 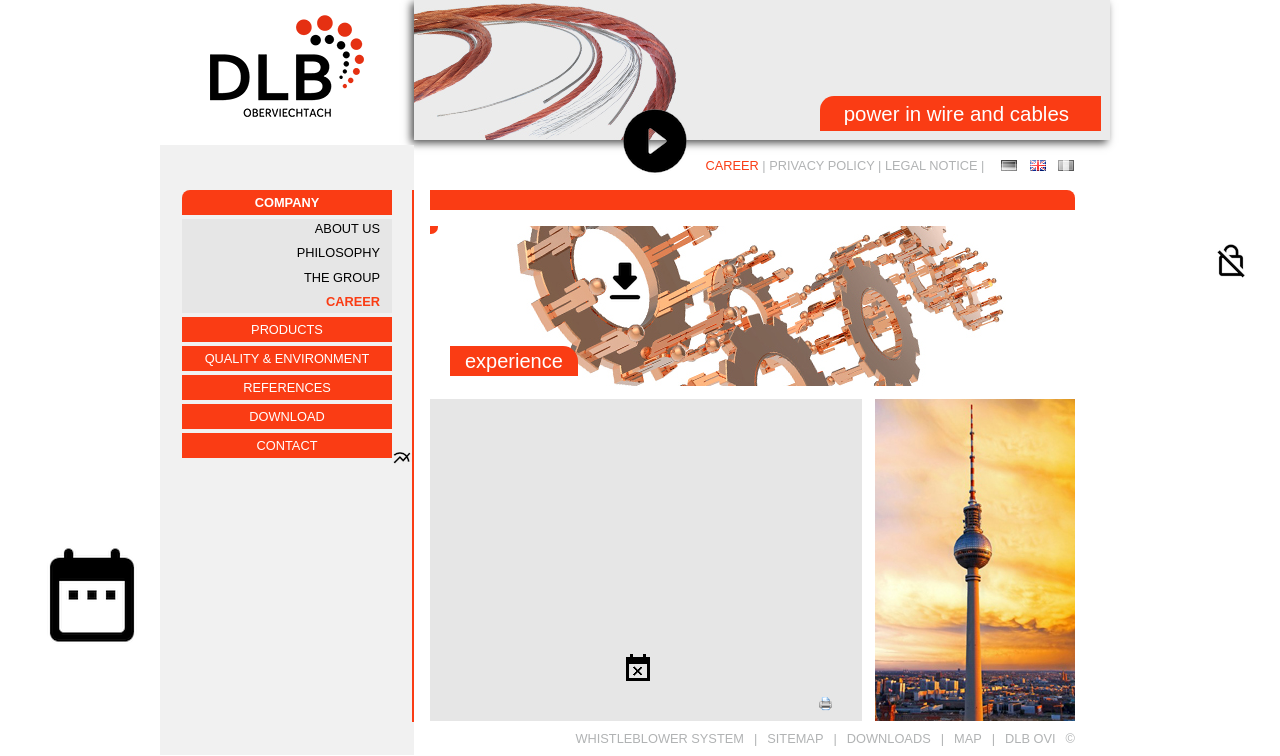 I want to click on play media or video content, so click(x=655, y=141).